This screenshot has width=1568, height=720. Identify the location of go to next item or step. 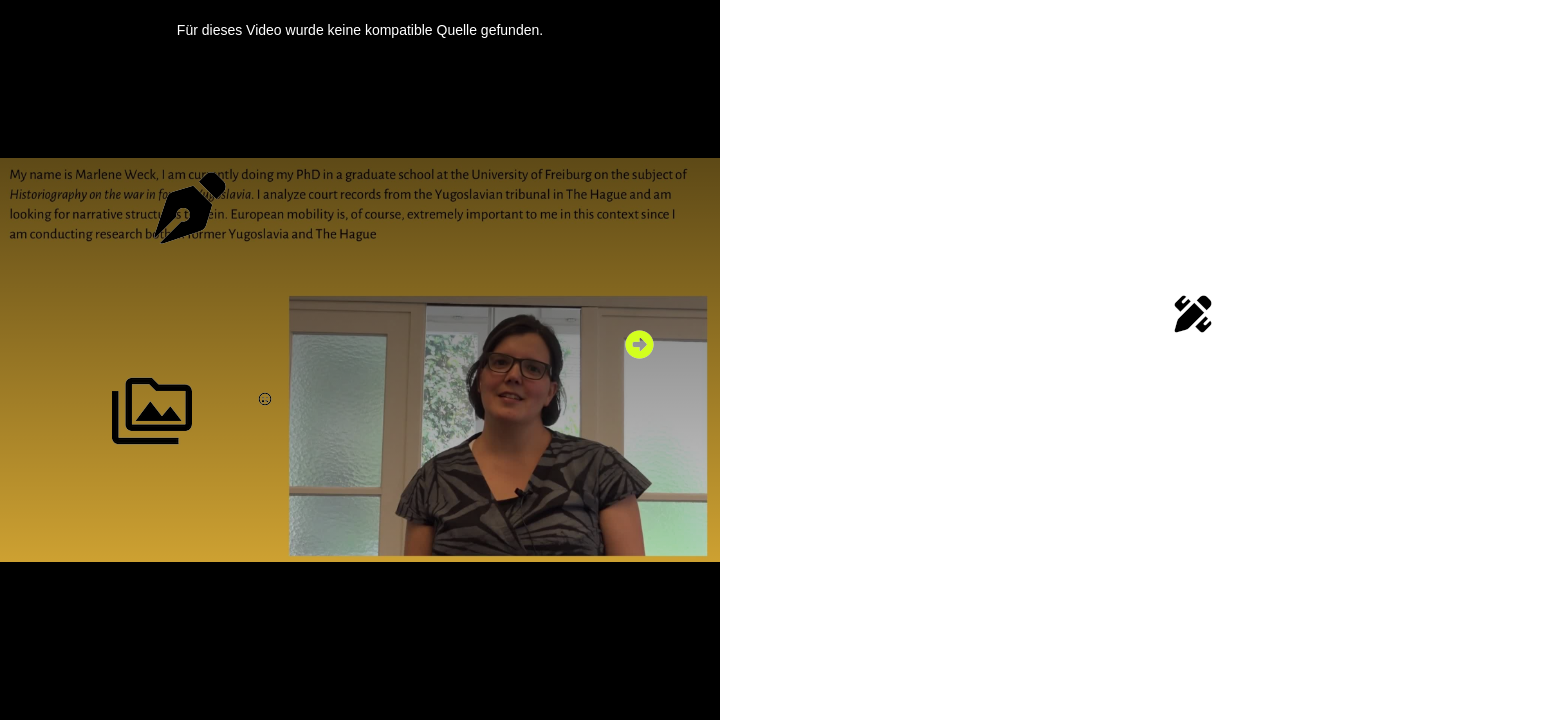
(639, 344).